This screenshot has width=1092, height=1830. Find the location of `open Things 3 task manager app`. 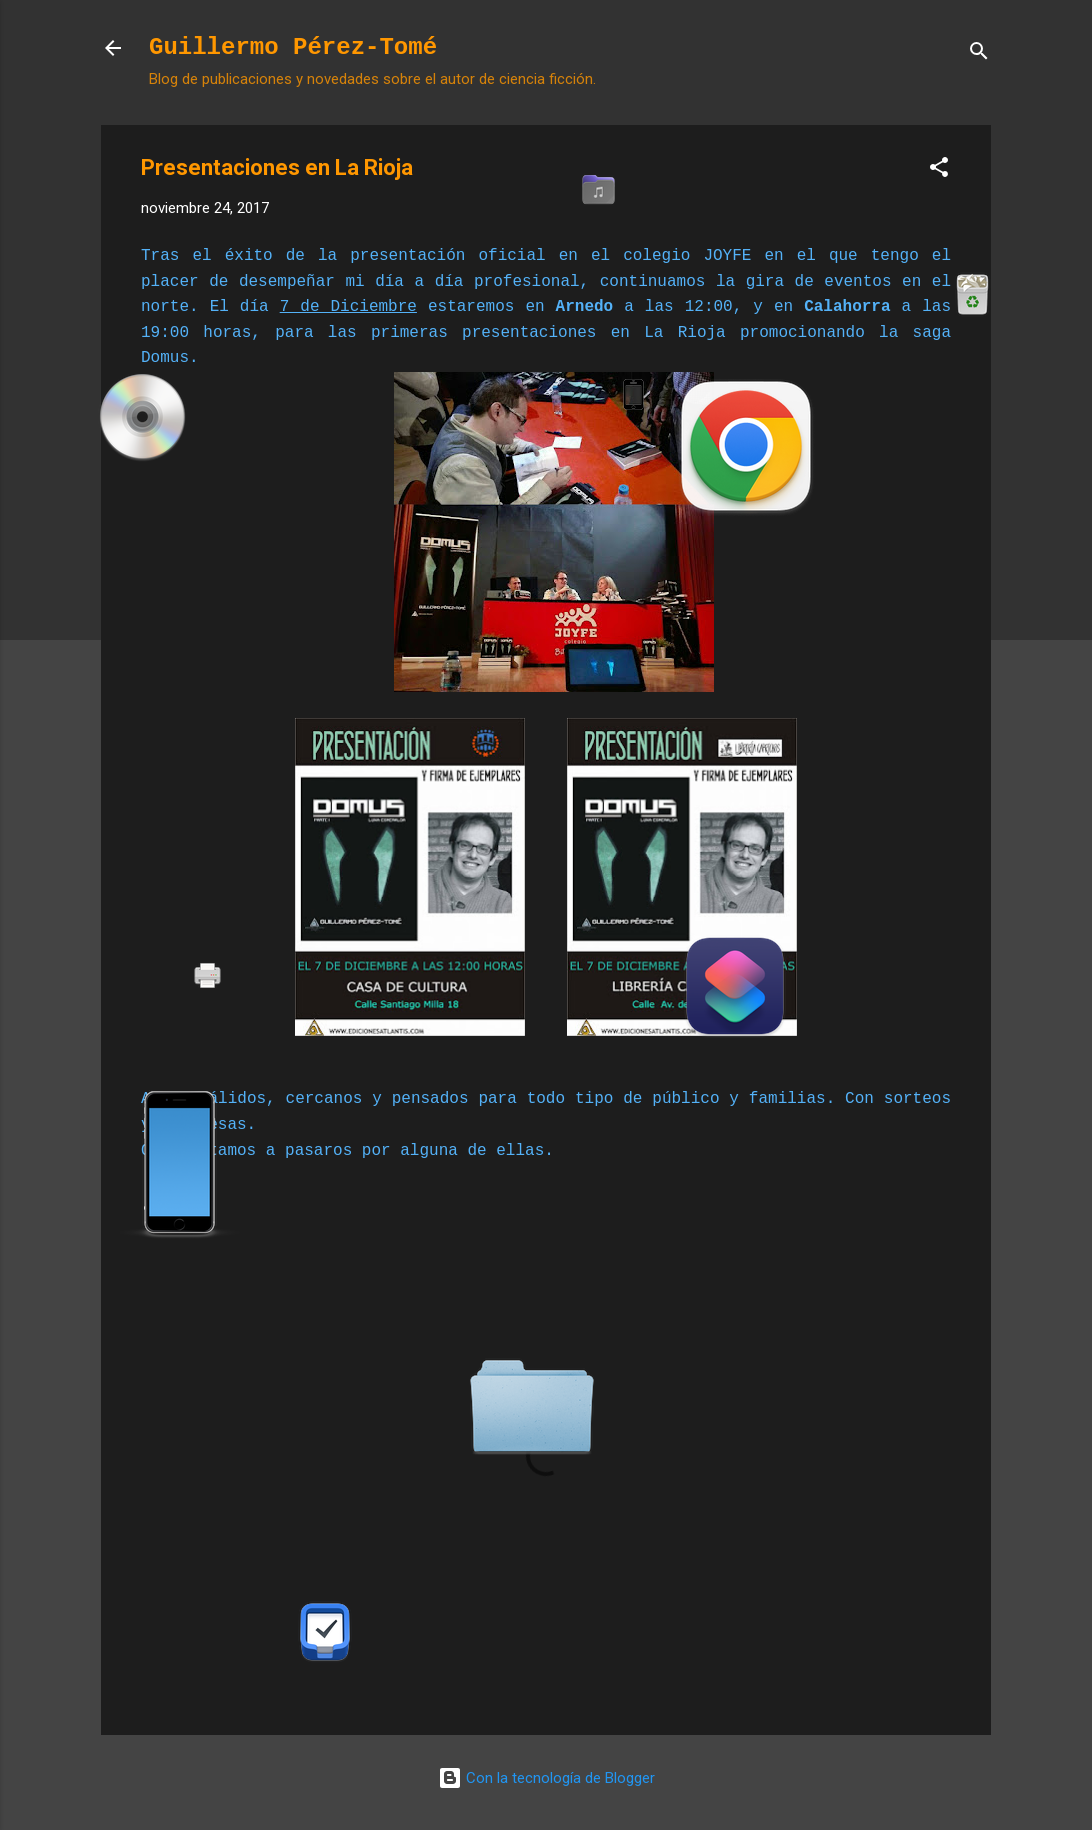

open Things 3 task manager app is located at coordinates (325, 1632).